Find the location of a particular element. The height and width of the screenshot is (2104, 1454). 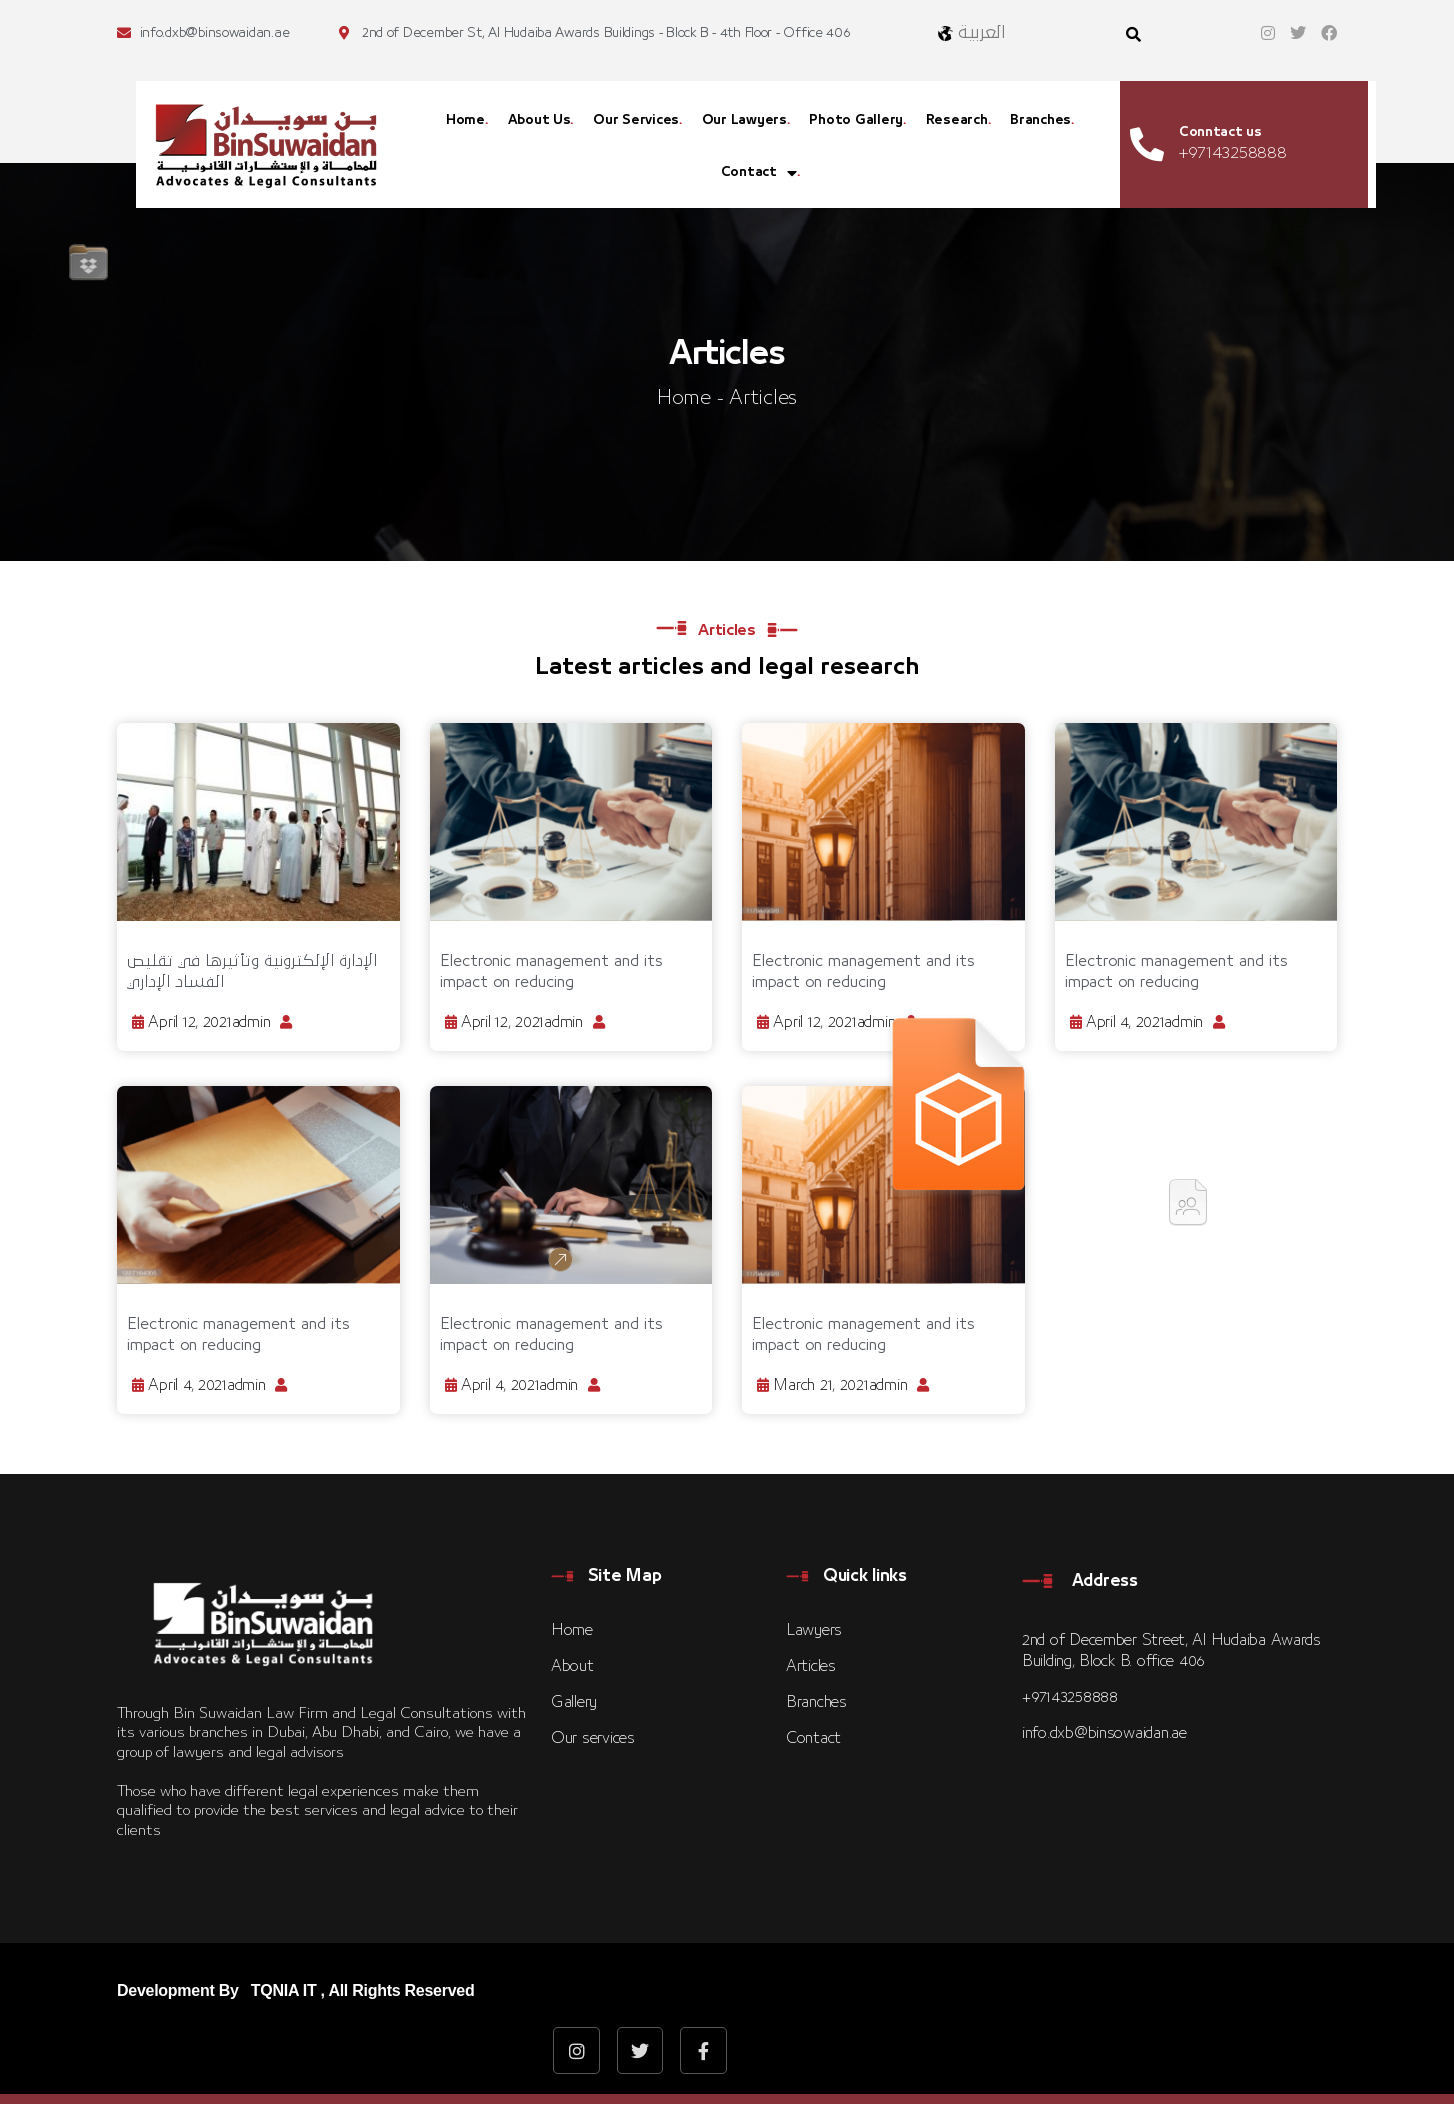

indicates a symbolic link or shortcut to another file is located at coordinates (560, 1259).